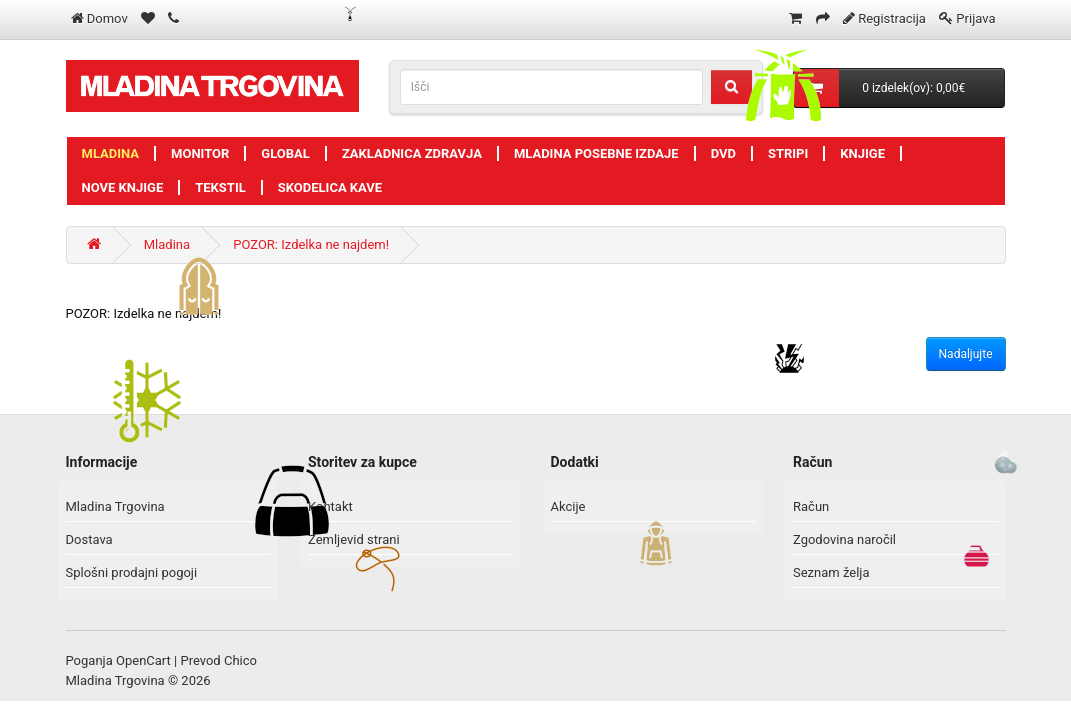 This screenshot has height=720, width=1071. What do you see at coordinates (656, 543) in the screenshot?
I see `browse hoodies or casual apparel` at bounding box center [656, 543].